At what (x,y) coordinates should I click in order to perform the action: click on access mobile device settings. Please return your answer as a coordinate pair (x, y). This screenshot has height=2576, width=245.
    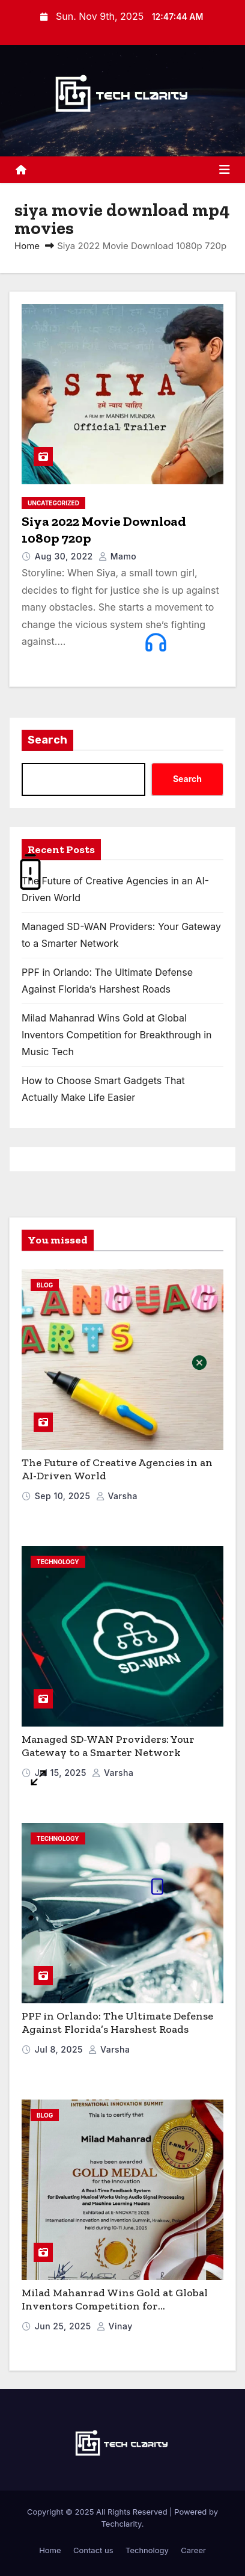
    Looking at the image, I should click on (157, 1887).